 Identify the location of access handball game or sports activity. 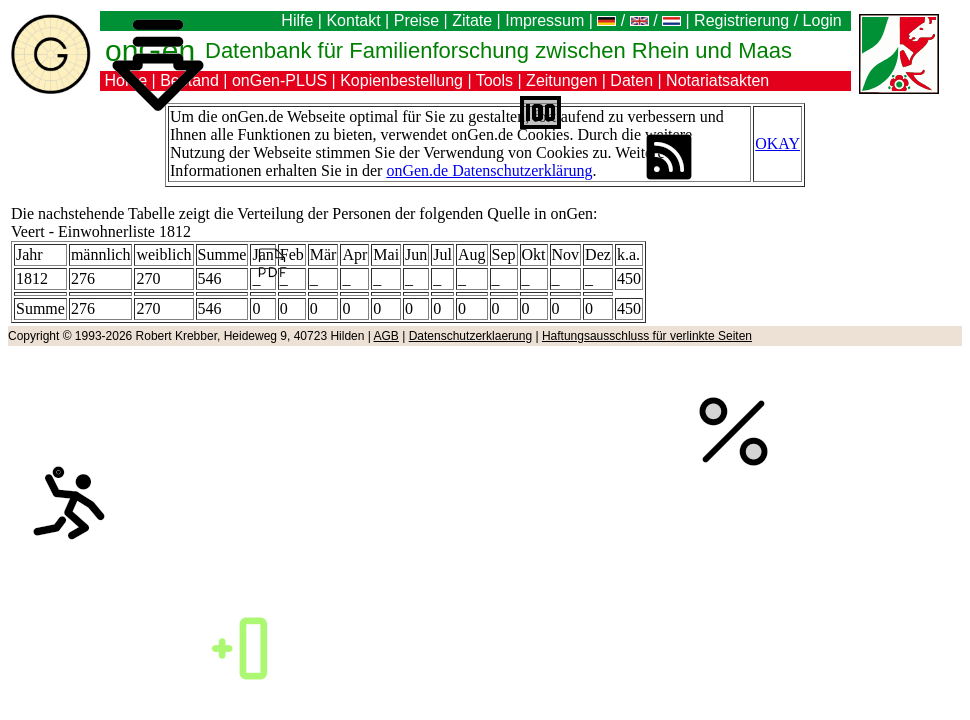
(68, 501).